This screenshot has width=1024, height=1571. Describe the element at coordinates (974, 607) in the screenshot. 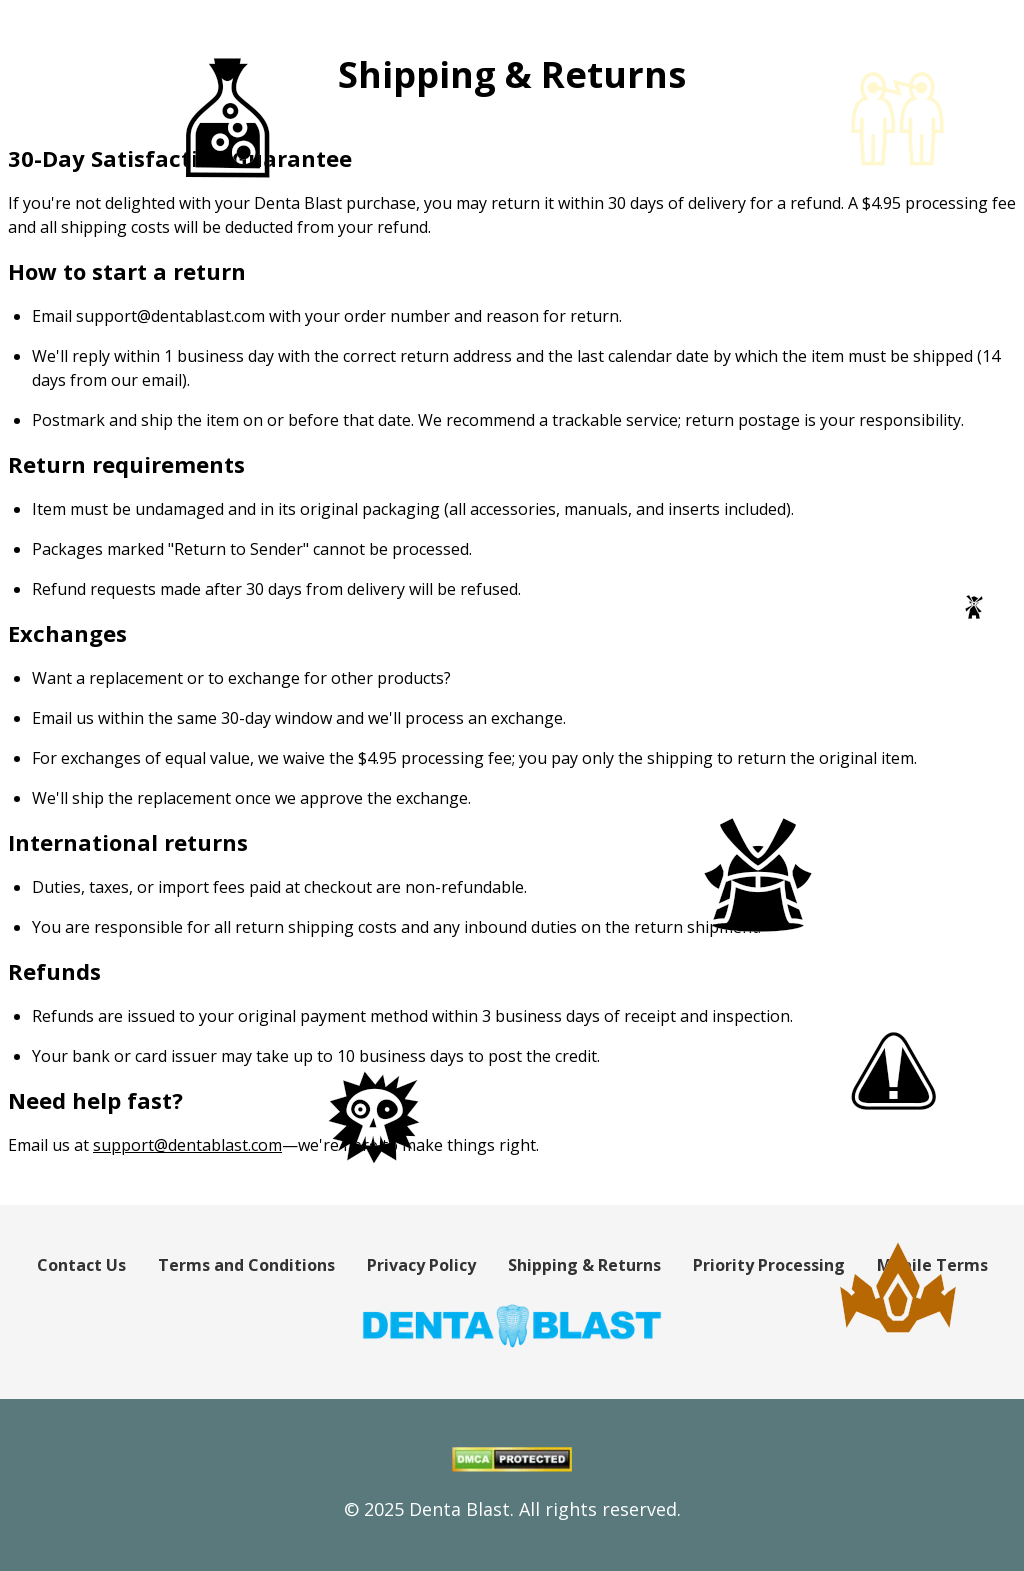

I see `indicates wind energy or renewable power source` at that location.